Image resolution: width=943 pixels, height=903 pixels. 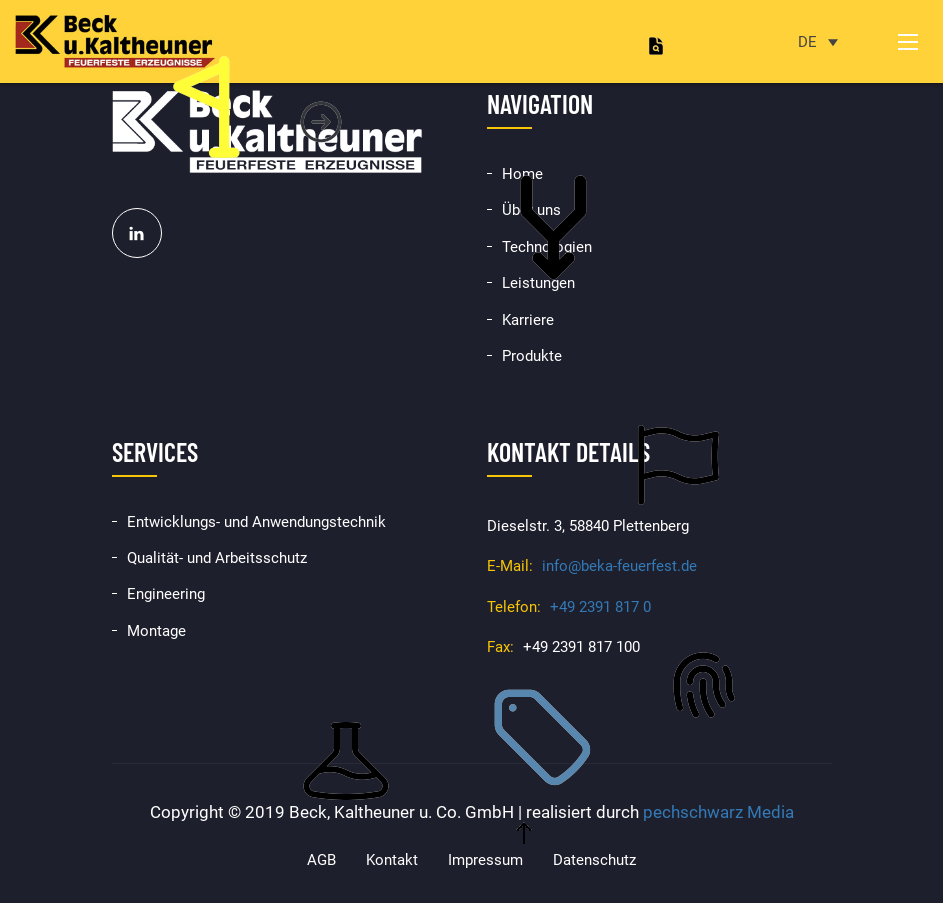 I want to click on enable biometric authentication, so click(x=703, y=685).